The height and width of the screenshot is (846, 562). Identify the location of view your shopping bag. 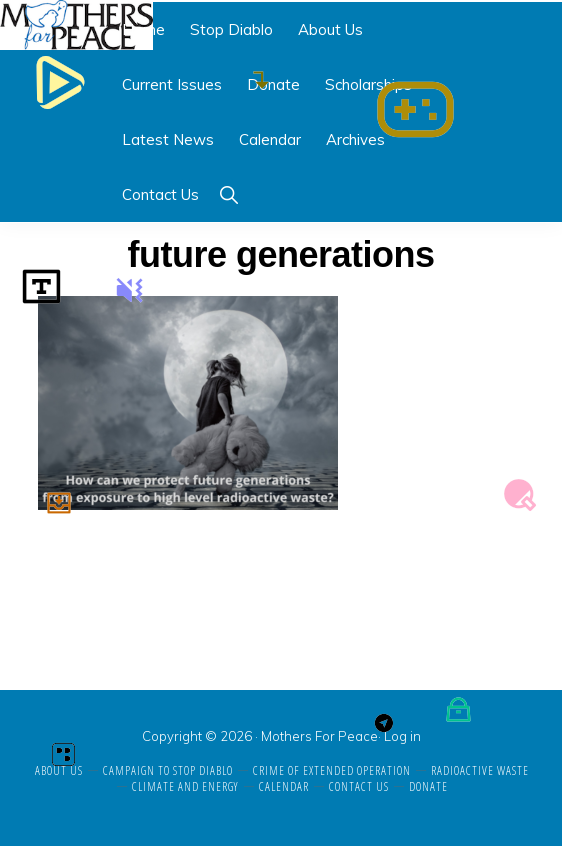
(458, 709).